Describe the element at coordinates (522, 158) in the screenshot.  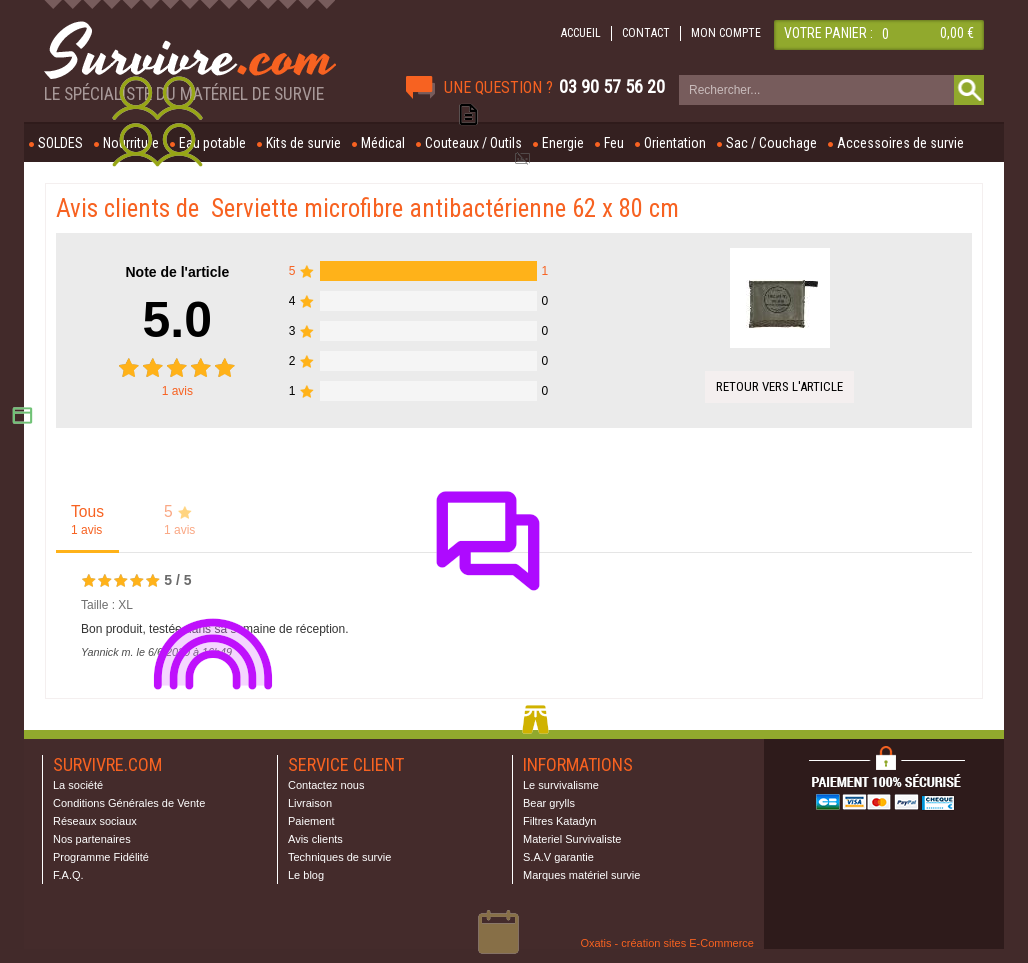
I see `disable subtitles or closed captions` at that location.